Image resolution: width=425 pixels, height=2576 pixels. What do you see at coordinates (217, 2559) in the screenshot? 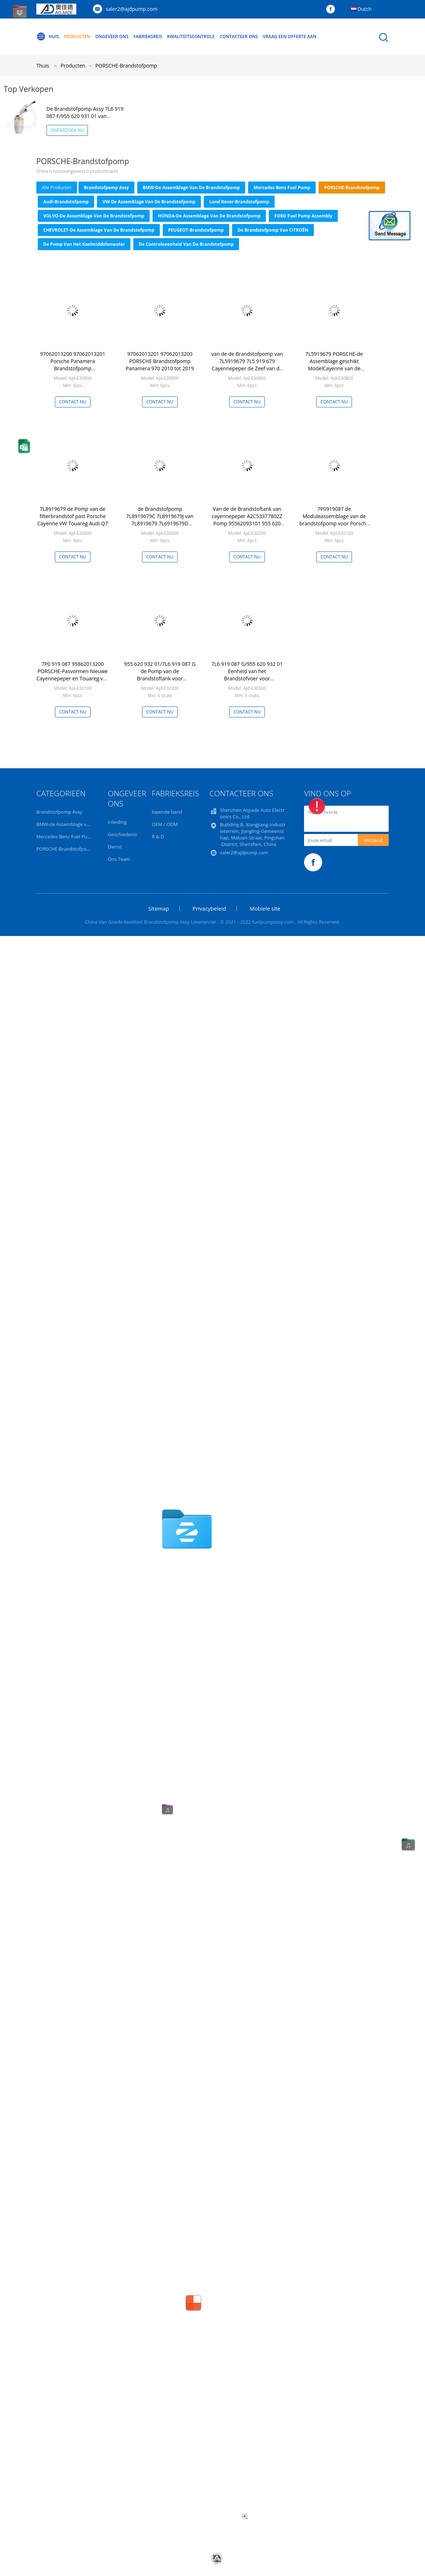
I see `check for available software updates` at bounding box center [217, 2559].